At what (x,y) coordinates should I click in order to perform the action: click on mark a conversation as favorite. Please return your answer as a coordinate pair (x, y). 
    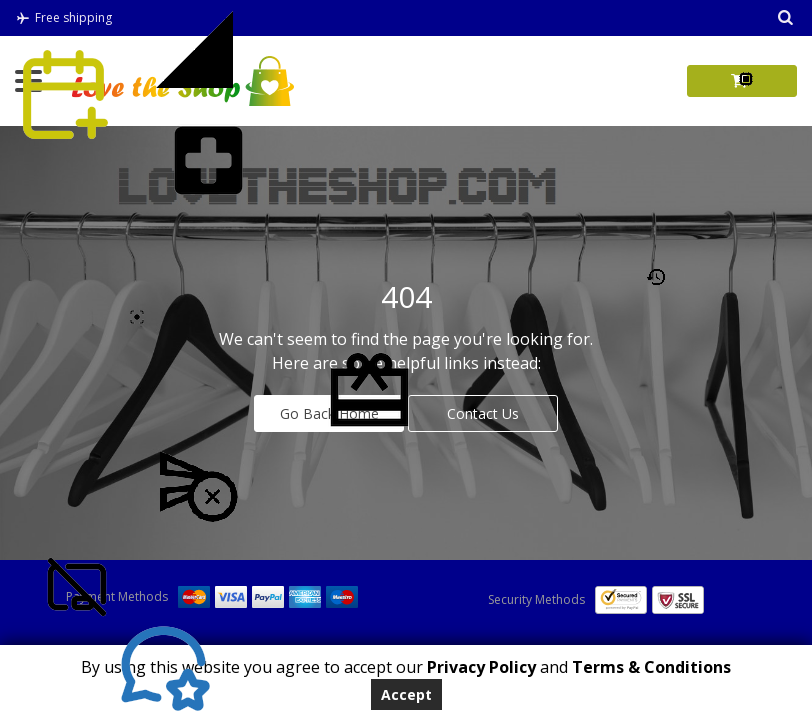
    Looking at the image, I should click on (163, 664).